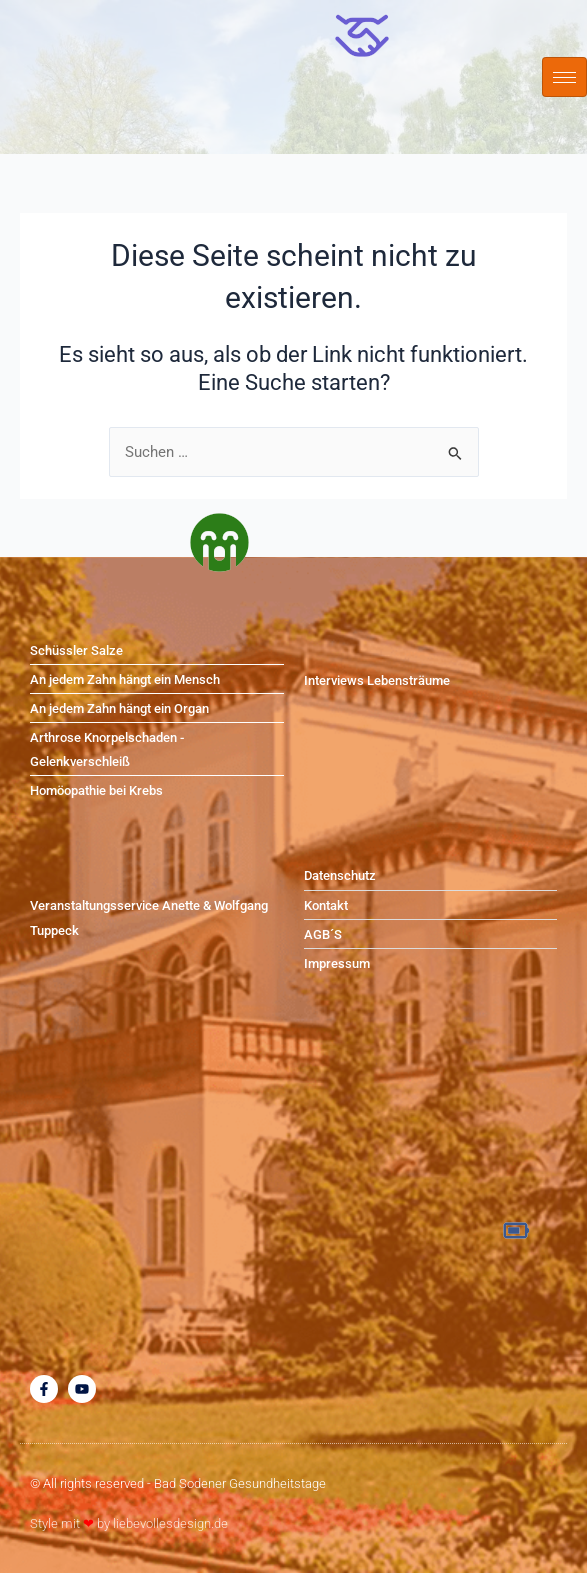  What do you see at coordinates (515, 1230) in the screenshot?
I see `indicates battery level at 75%` at bounding box center [515, 1230].